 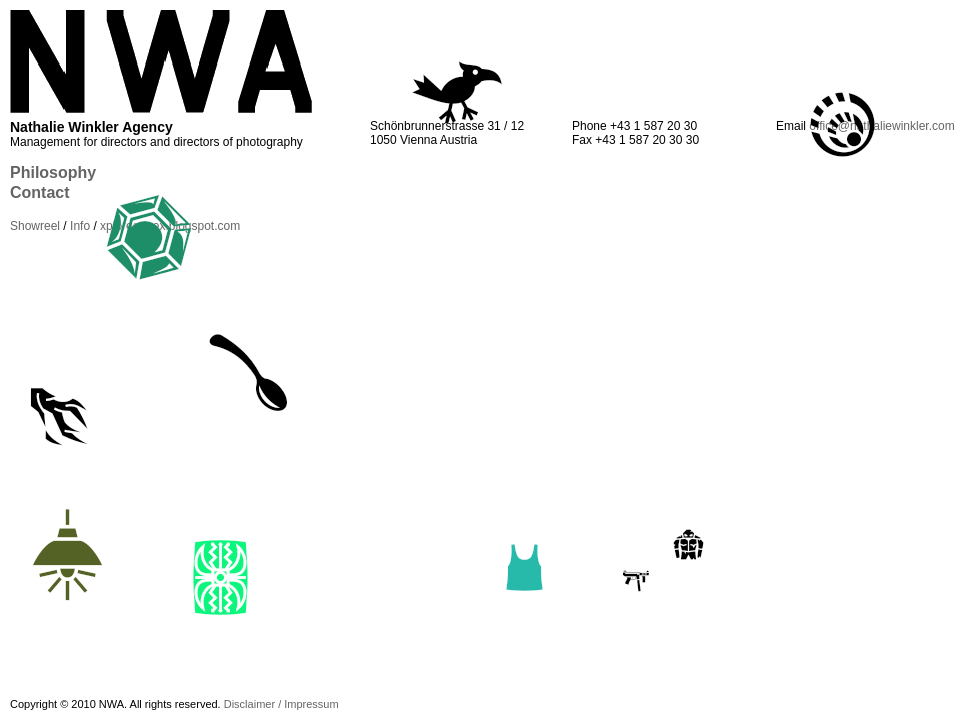 I want to click on select utensil or cutlery option, so click(x=248, y=372).